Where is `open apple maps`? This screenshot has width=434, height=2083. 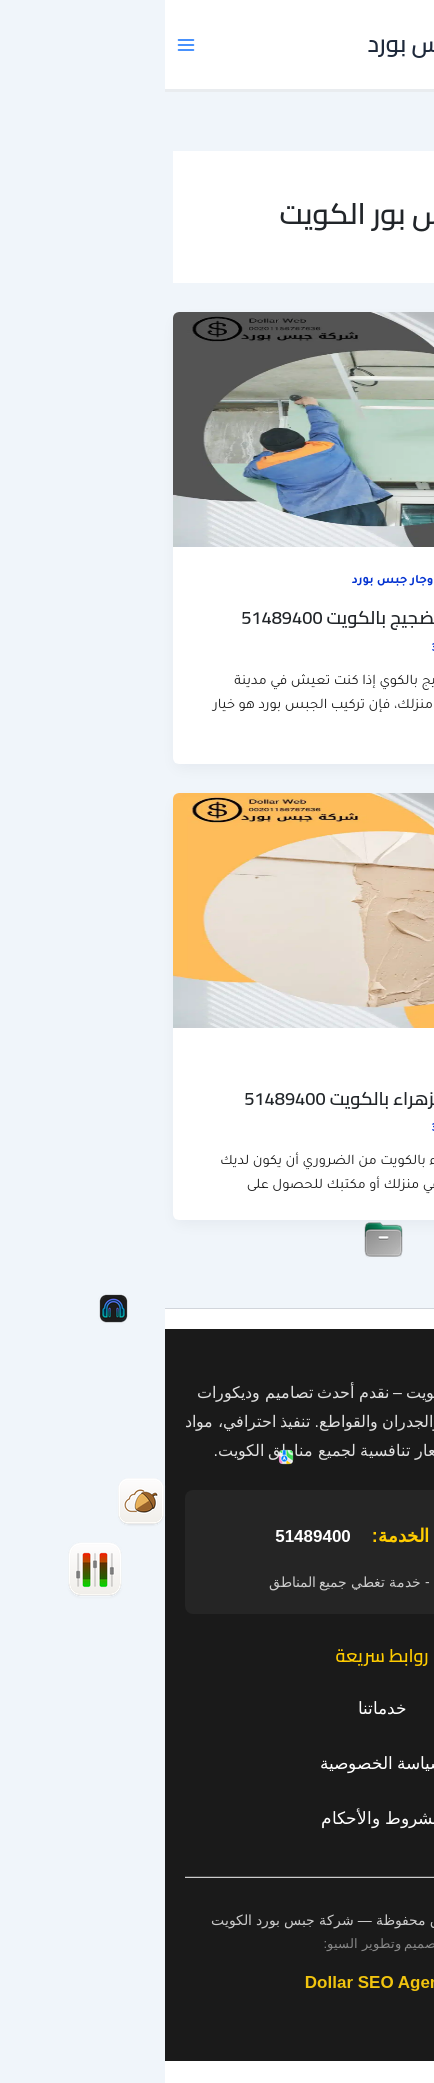 open apple maps is located at coordinates (286, 1457).